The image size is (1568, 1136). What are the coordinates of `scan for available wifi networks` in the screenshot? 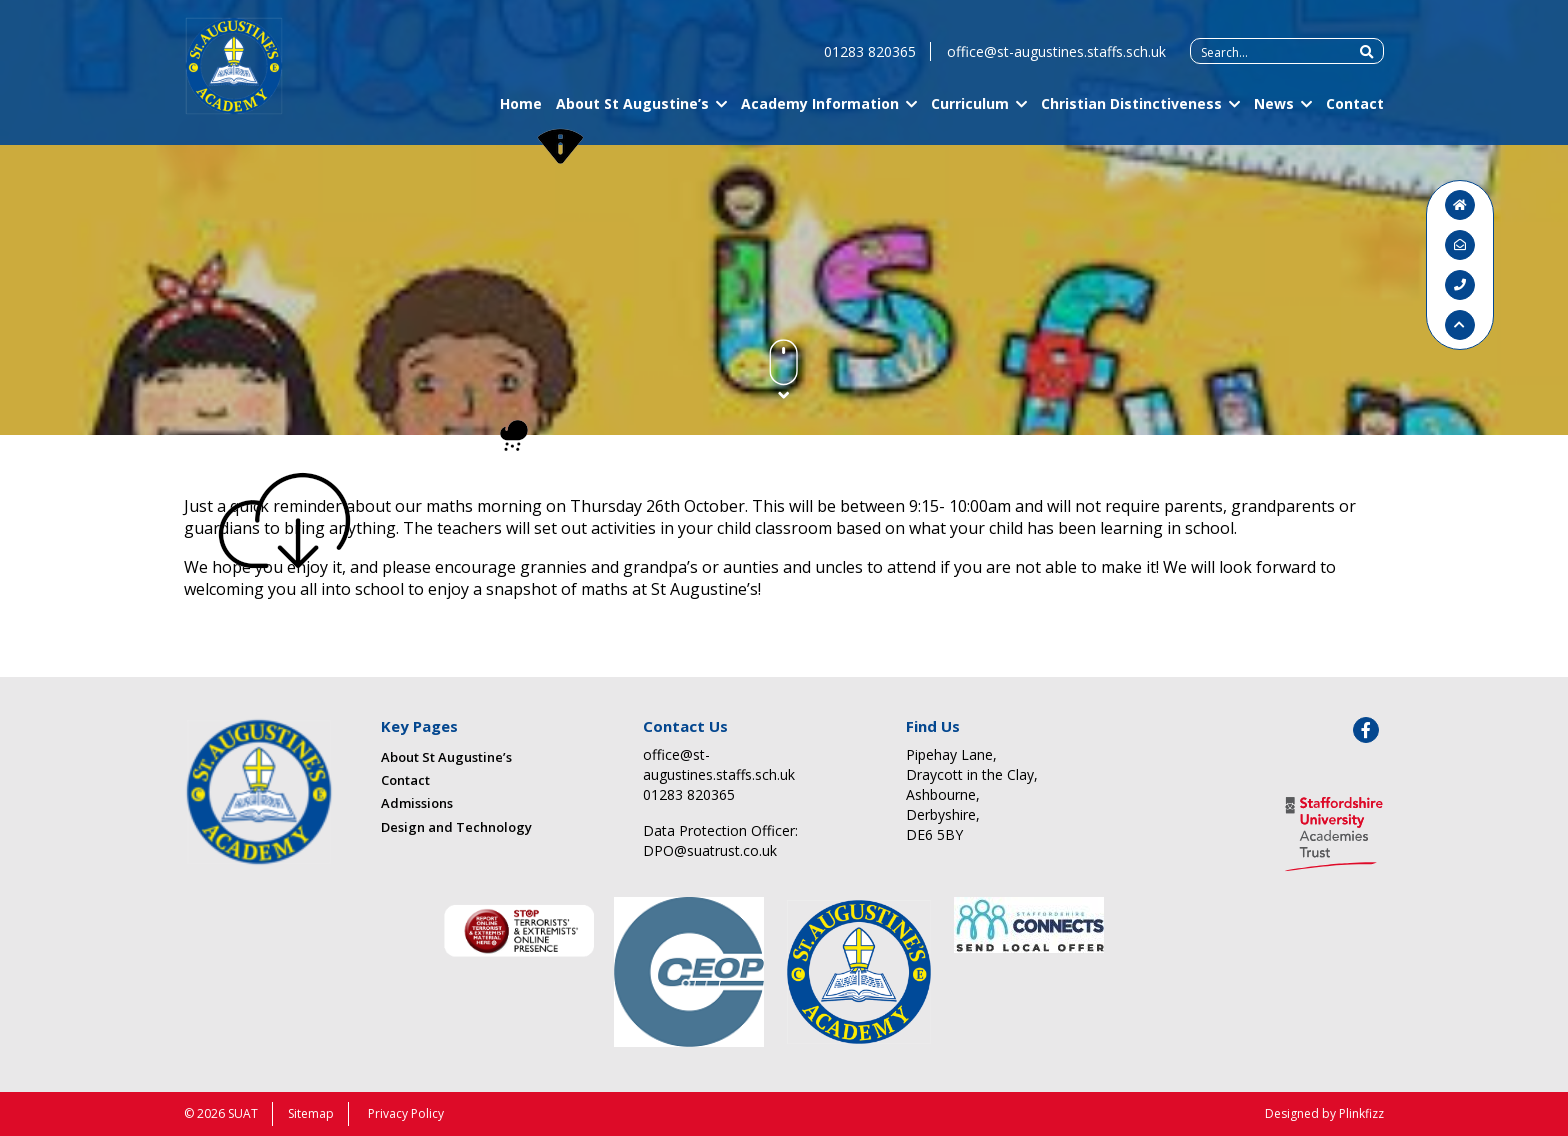 It's located at (560, 146).